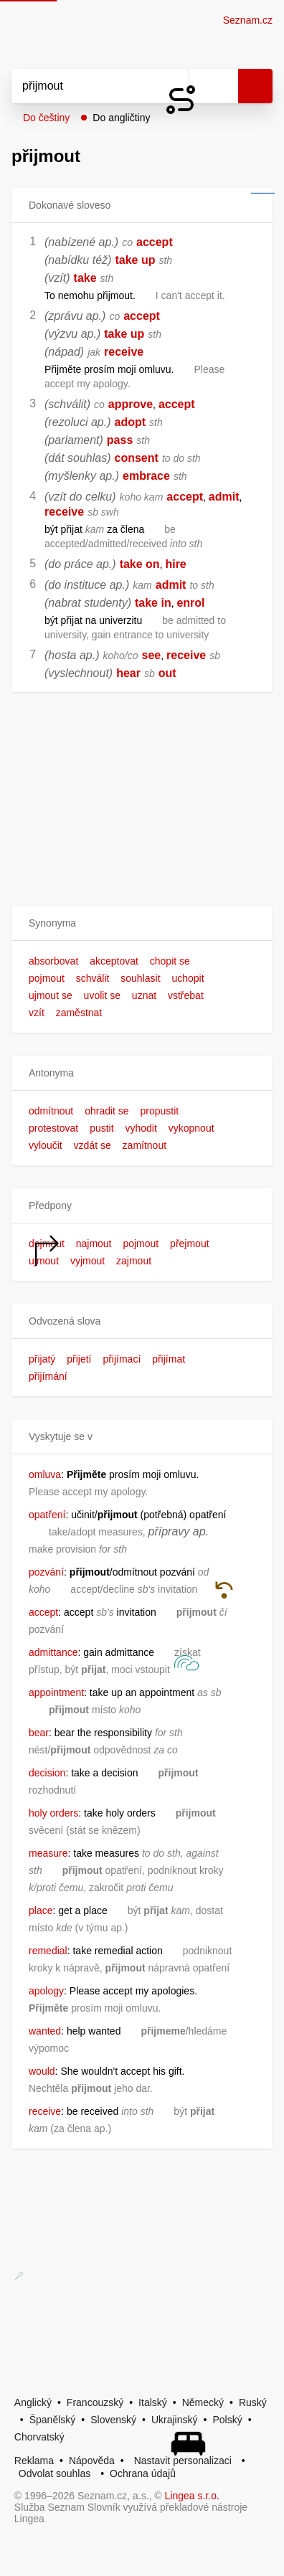 This screenshot has height=2576, width=284. What do you see at coordinates (186, 1662) in the screenshot?
I see `view weather conditions` at bounding box center [186, 1662].